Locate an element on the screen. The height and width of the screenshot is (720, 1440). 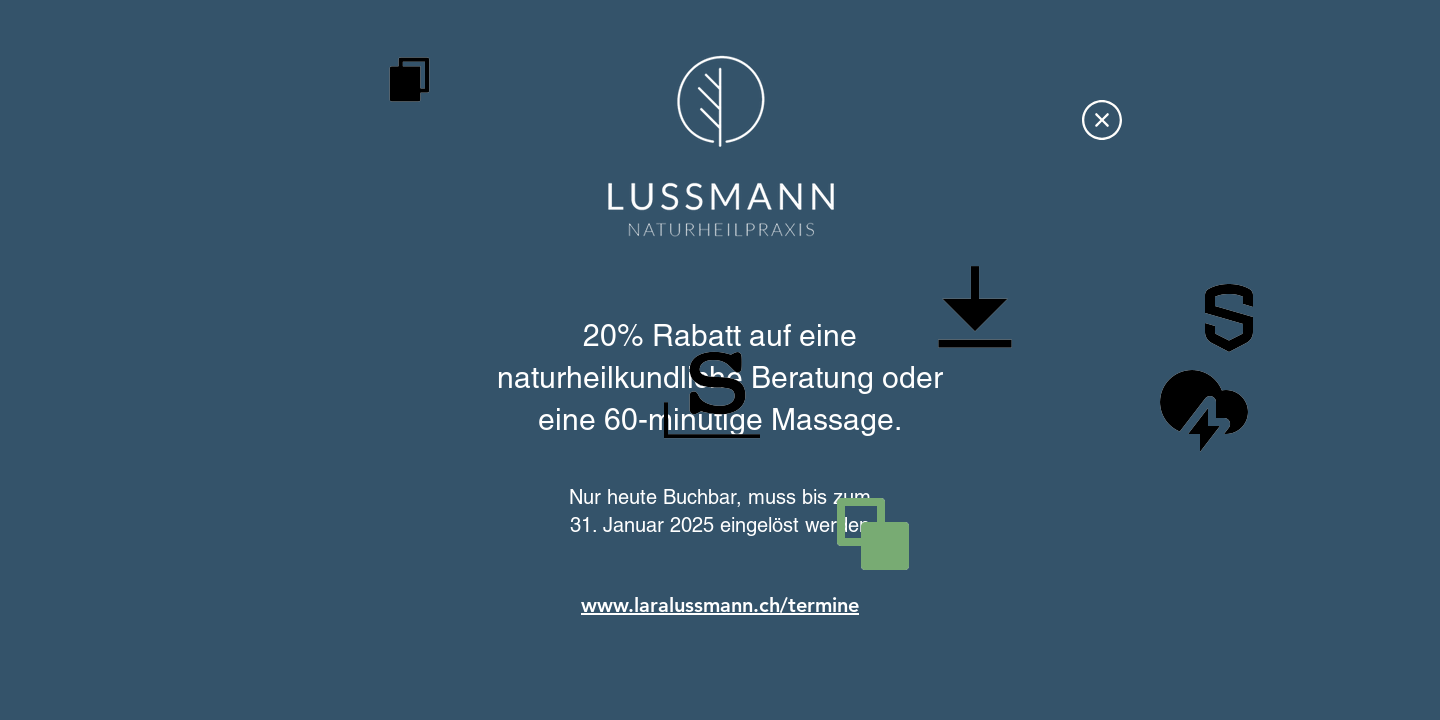
slackware linux distribution logo is located at coordinates (712, 395).